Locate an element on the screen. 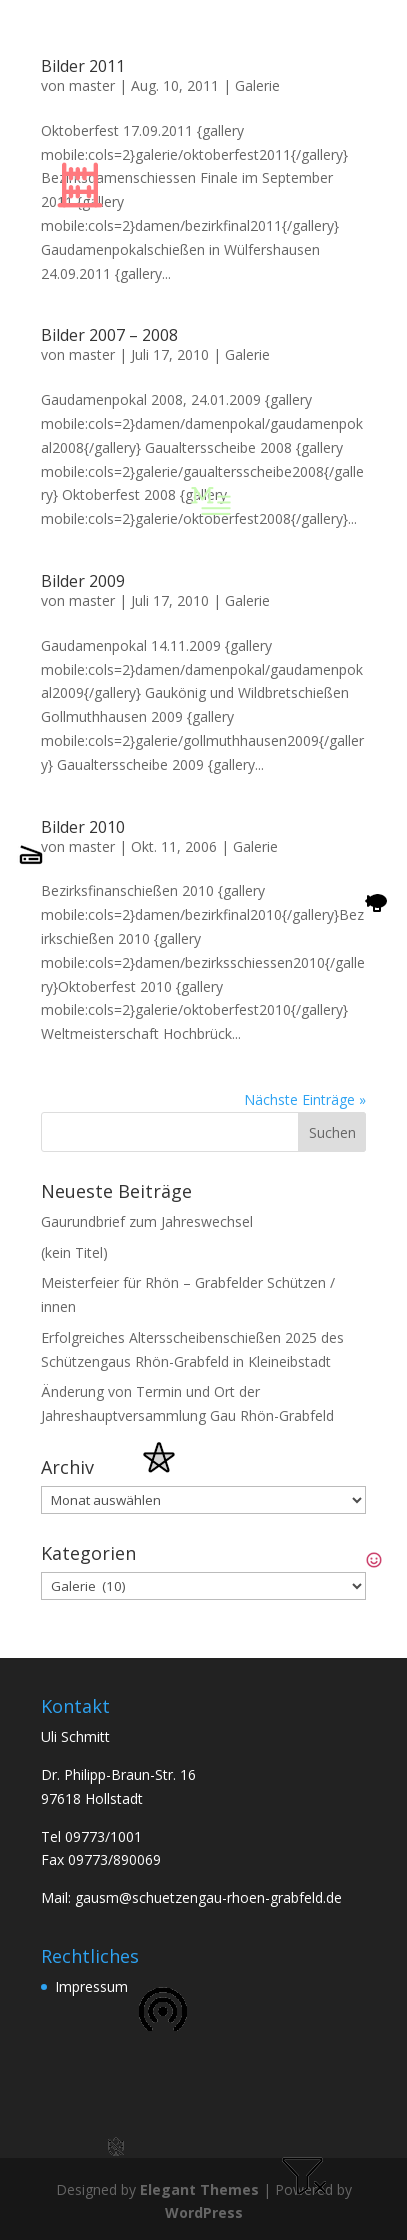 The width and height of the screenshot is (407, 2240). indicates gluten-free or grain-free option is located at coordinates (116, 2147).